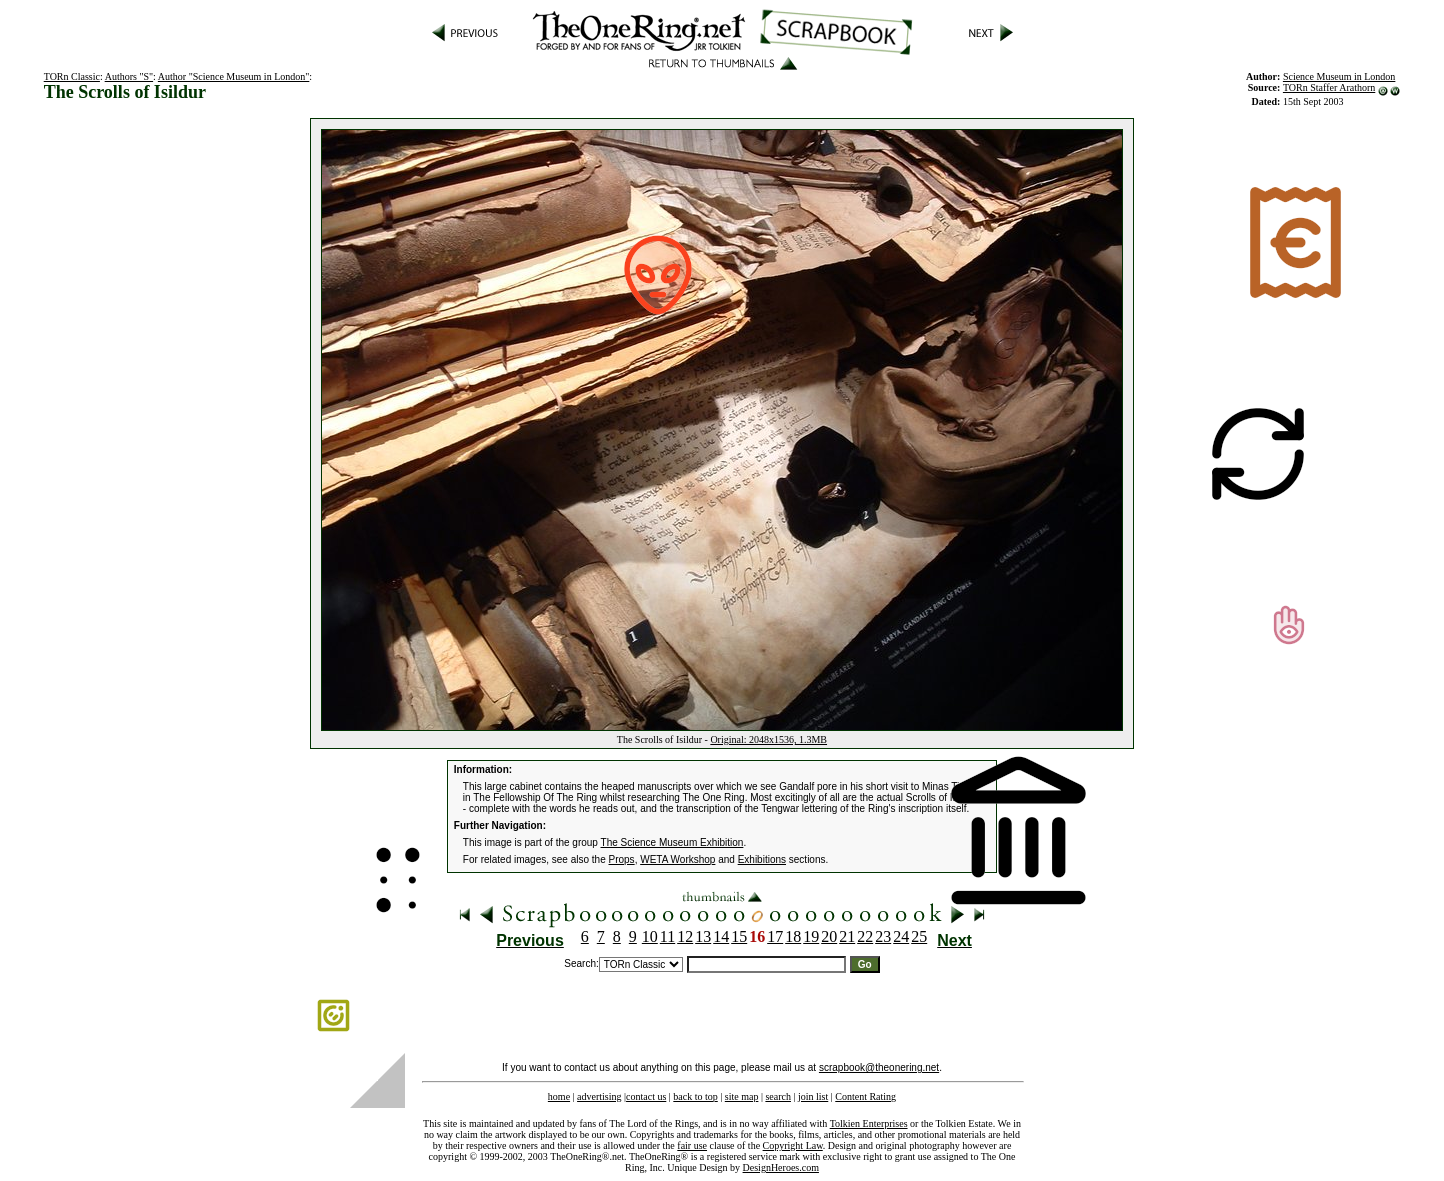  I want to click on access laundry or washing machine controls, so click(333, 1015).